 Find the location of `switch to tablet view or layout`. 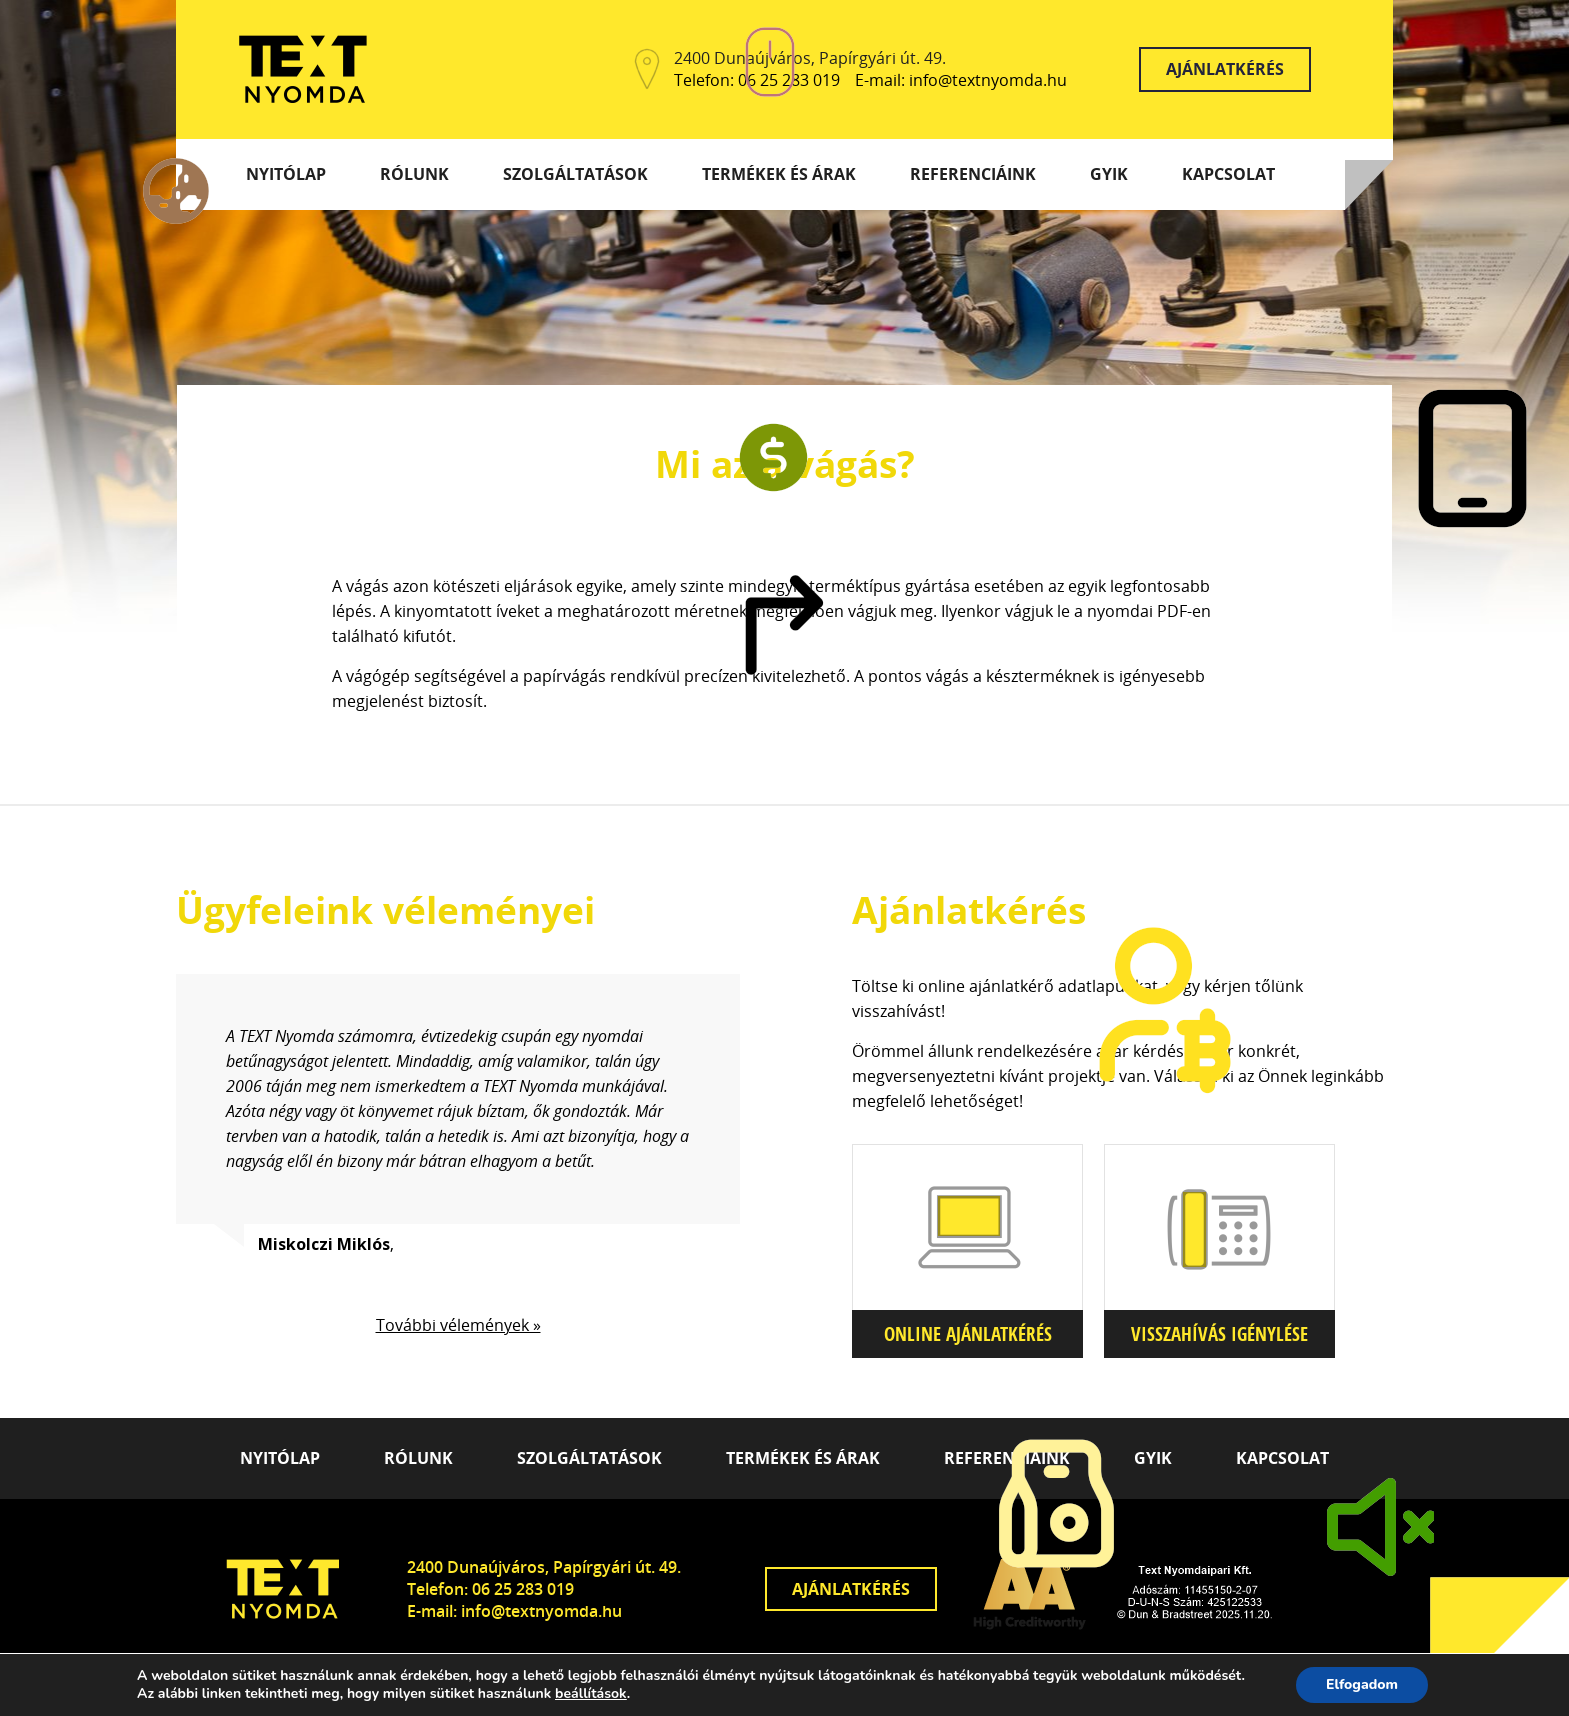

switch to tablet view or layout is located at coordinates (1472, 458).